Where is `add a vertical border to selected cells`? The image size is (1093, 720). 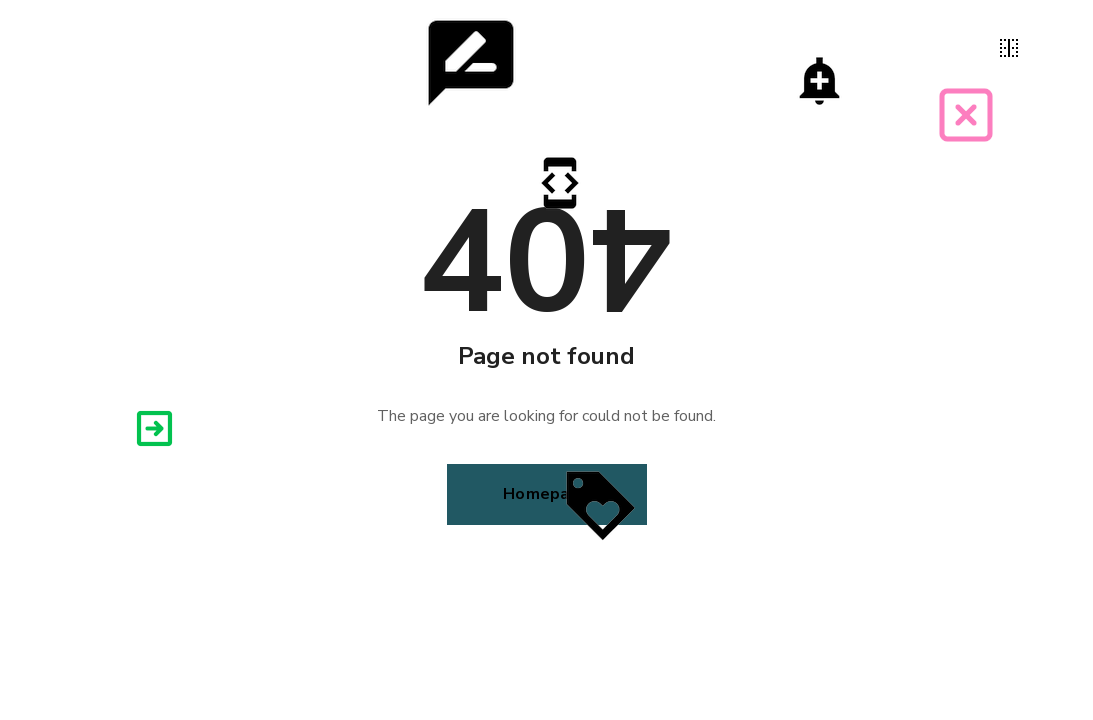 add a vertical border to selected cells is located at coordinates (1009, 48).